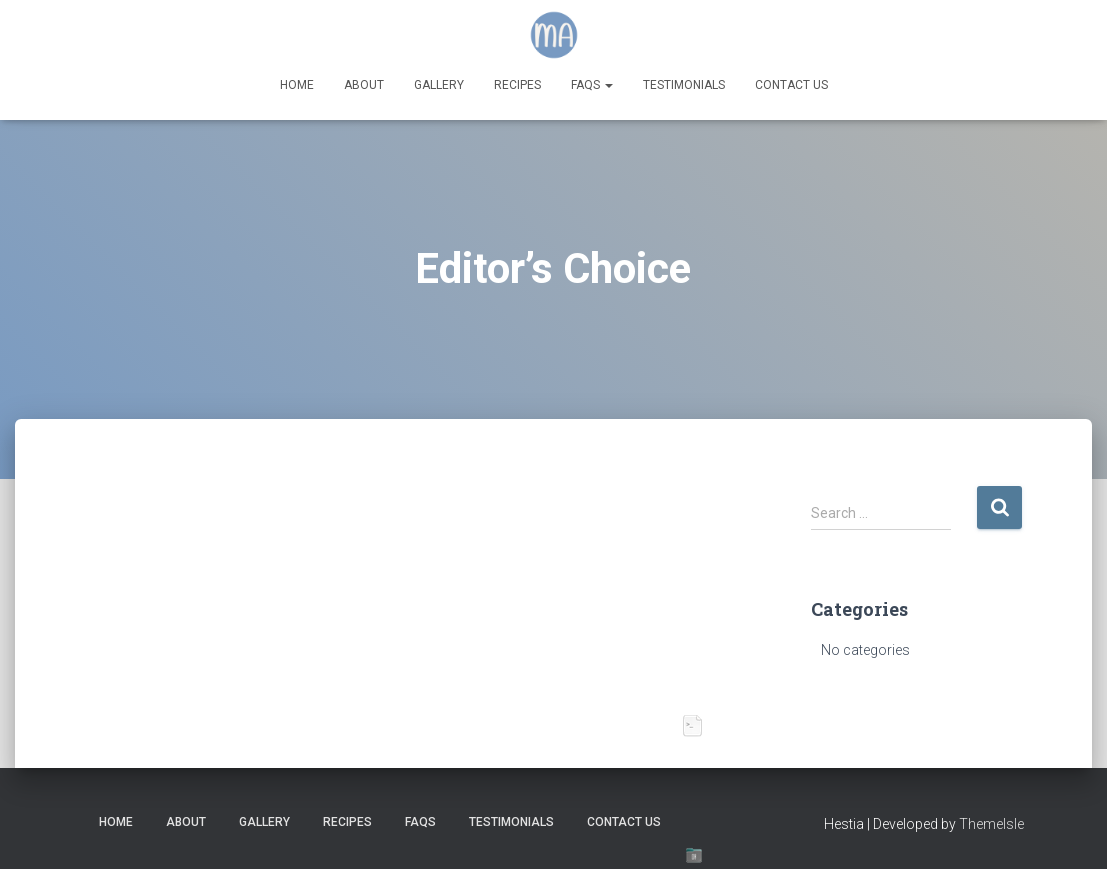  Describe the element at coordinates (694, 855) in the screenshot. I see `access your templates folder` at that location.